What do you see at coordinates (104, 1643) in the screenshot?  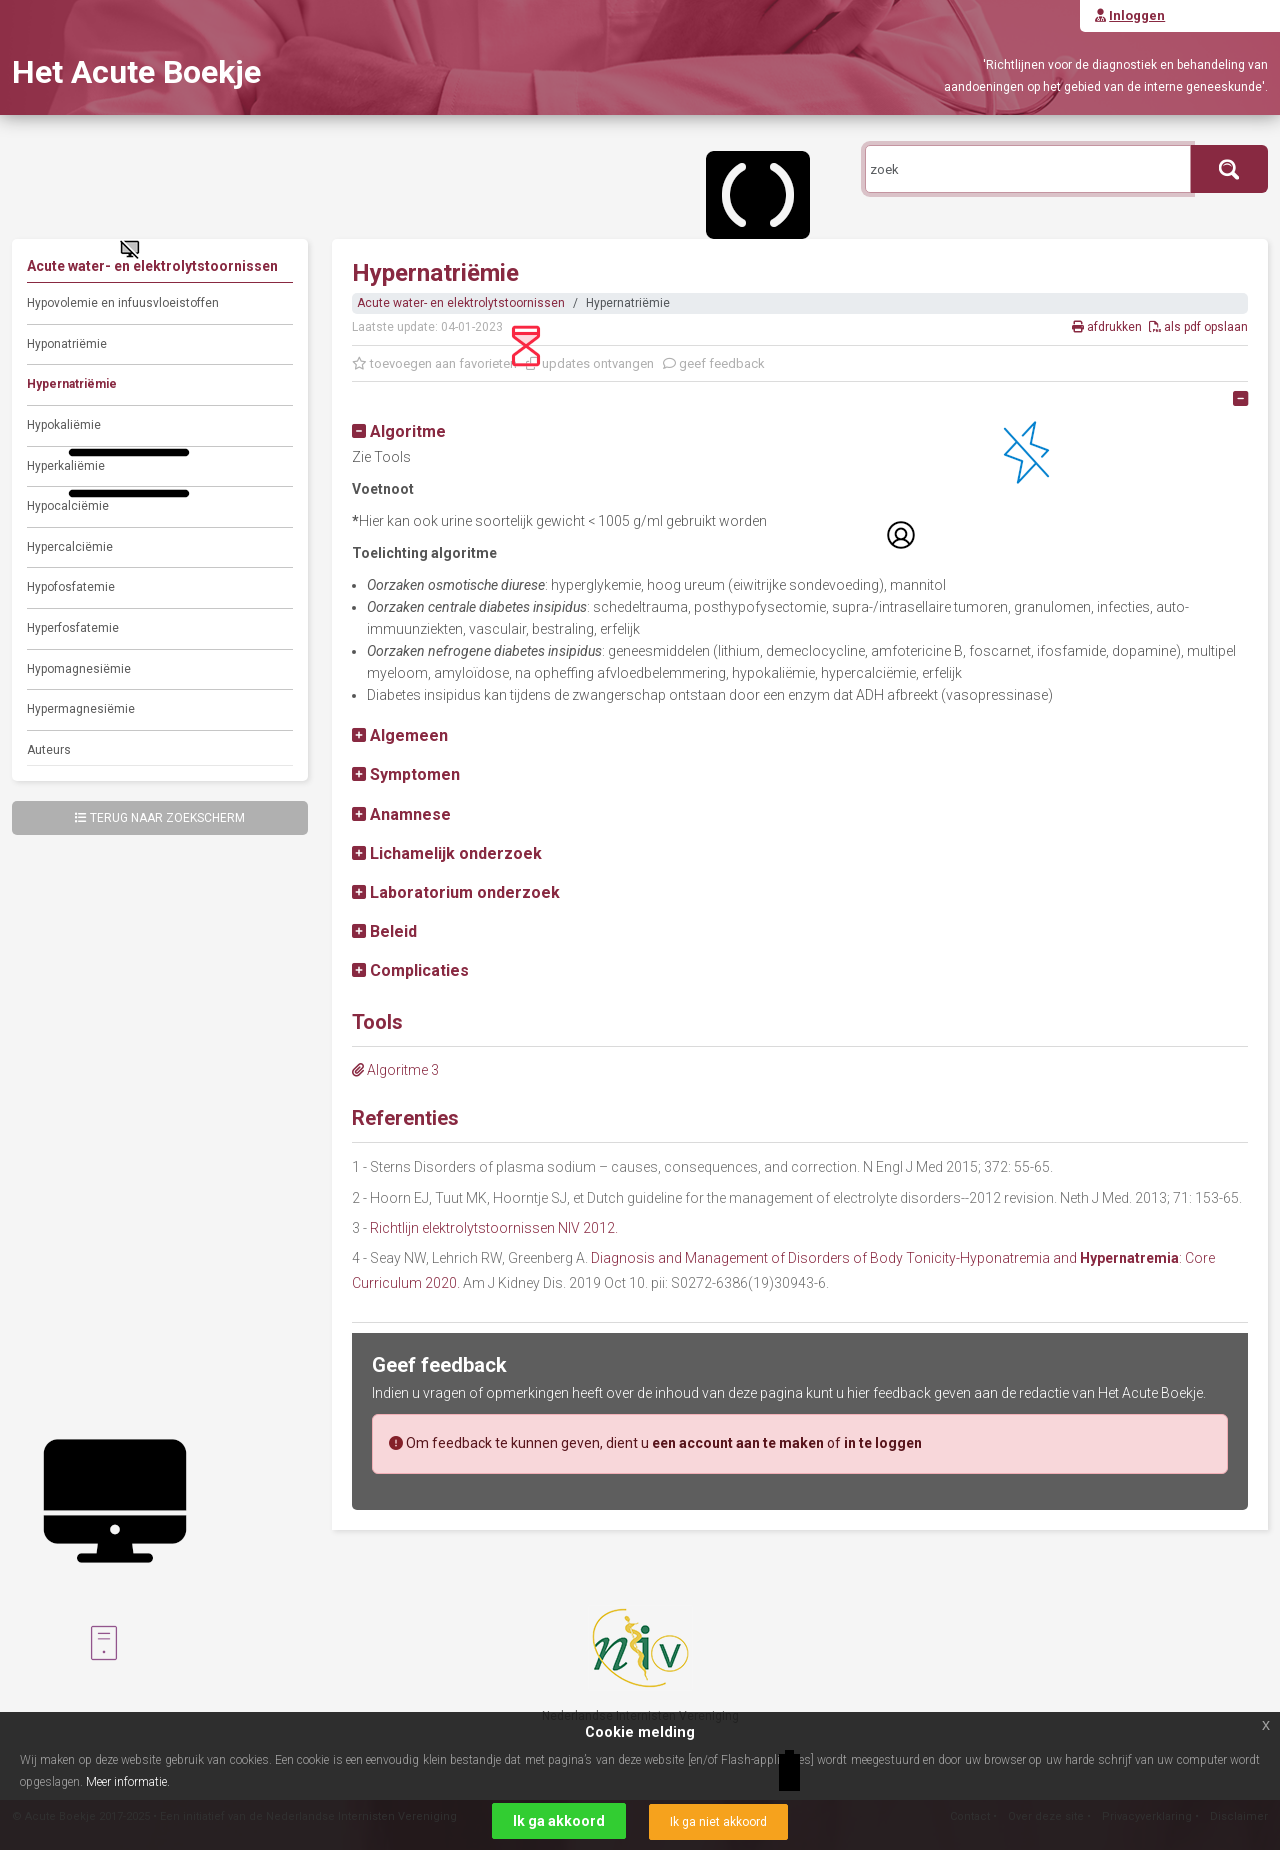 I see `access server or desktop computer settings` at bounding box center [104, 1643].